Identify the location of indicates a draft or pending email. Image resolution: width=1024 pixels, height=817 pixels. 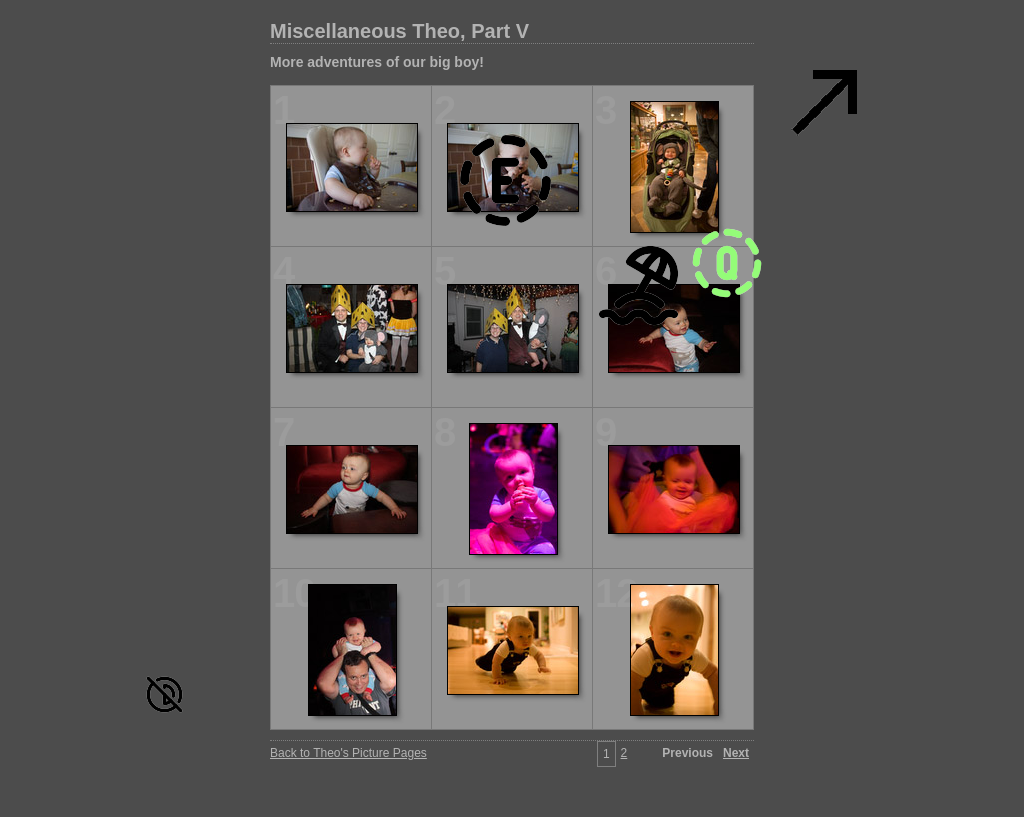
(505, 180).